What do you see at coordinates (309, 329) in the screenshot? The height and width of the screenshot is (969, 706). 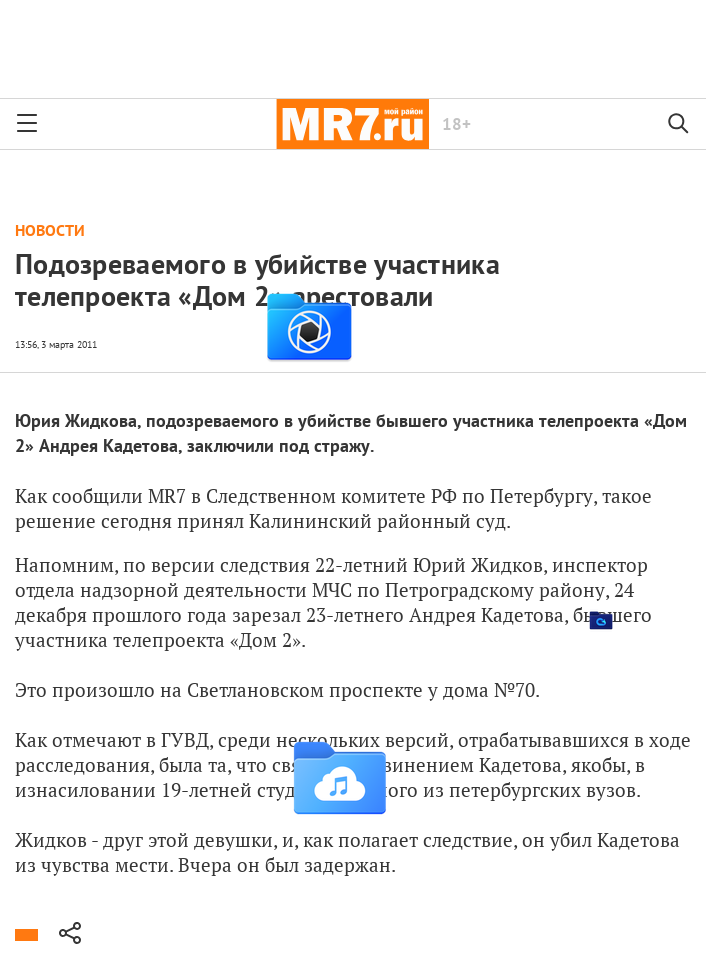 I see `open keyshot project files folder` at bounding box center [309, 329].